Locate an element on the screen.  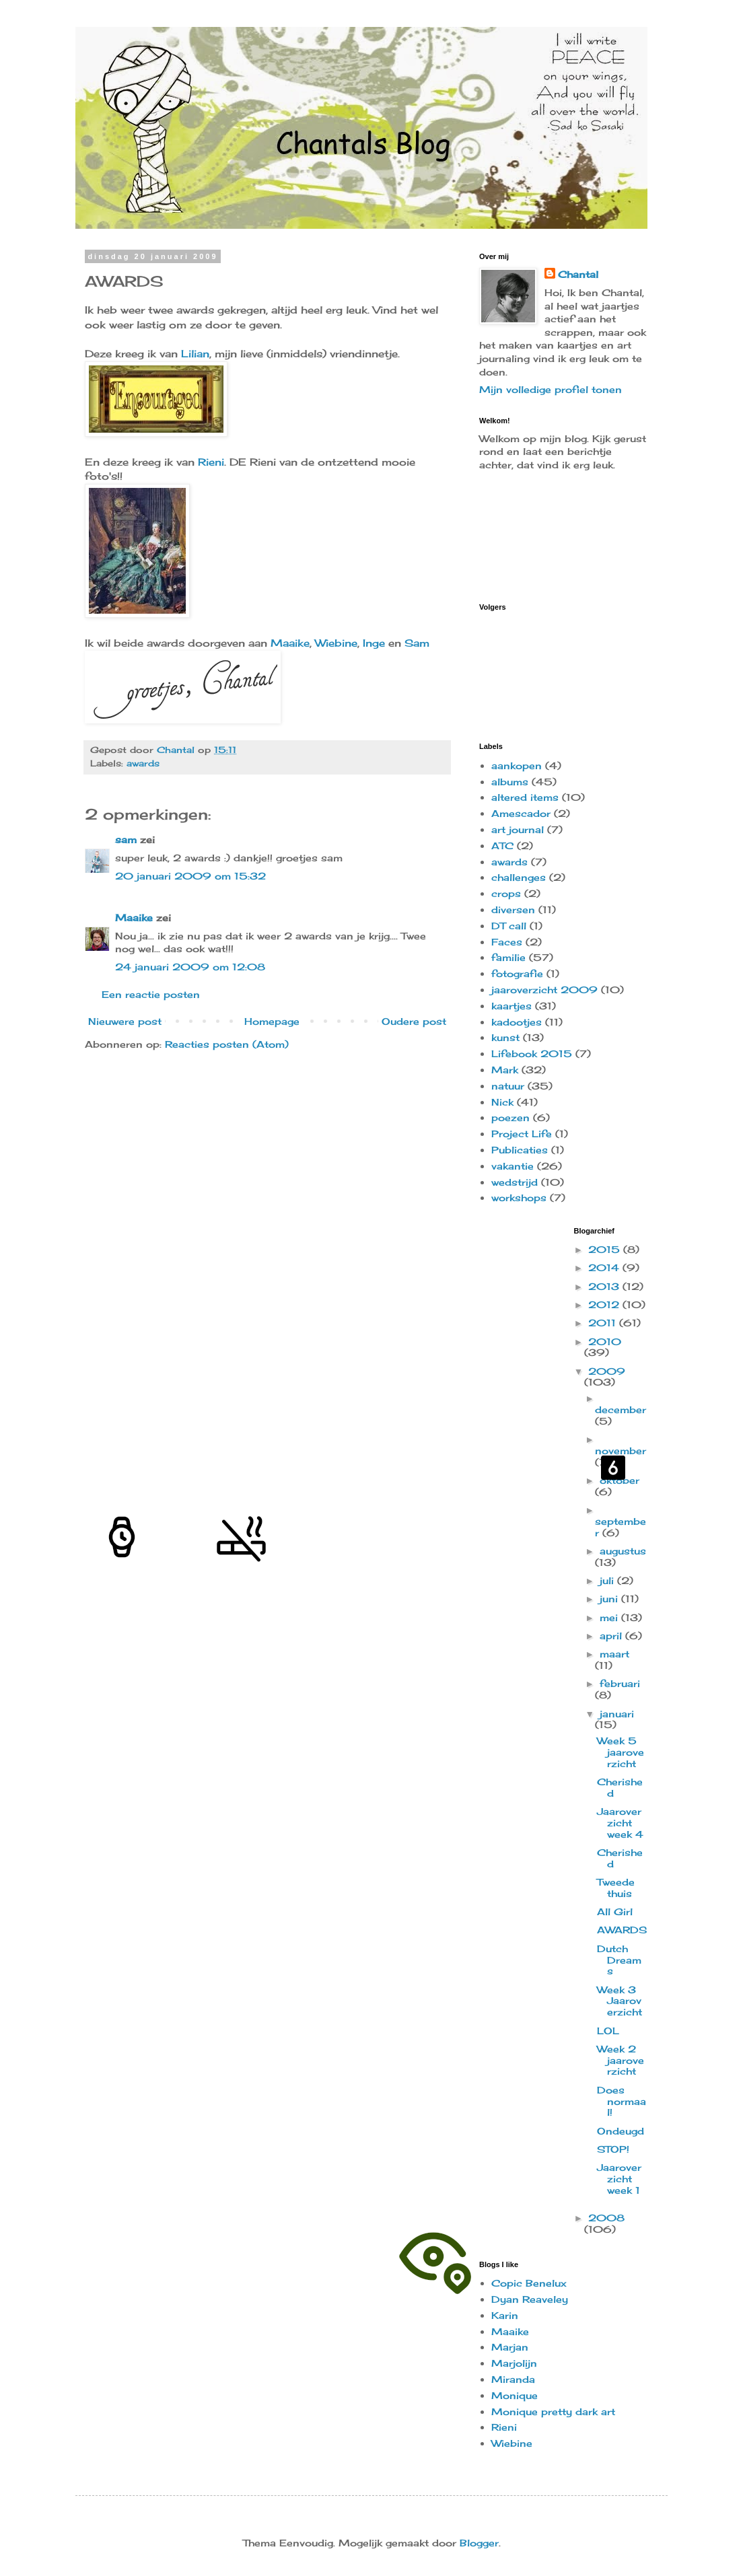
view watch or wearable device settings is located at coordinates (122, 1537).